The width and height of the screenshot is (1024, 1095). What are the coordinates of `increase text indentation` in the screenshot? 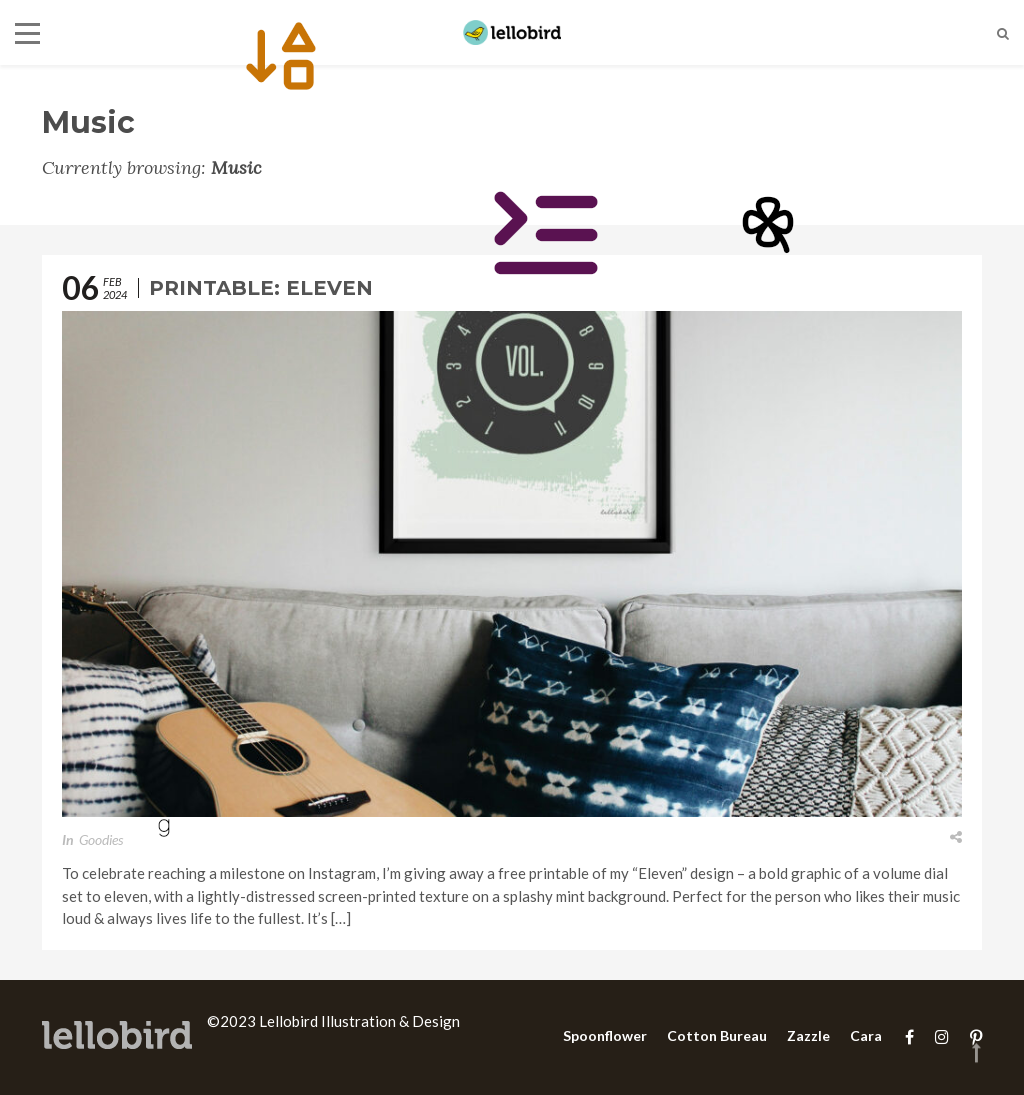 It's located at (546, 235).